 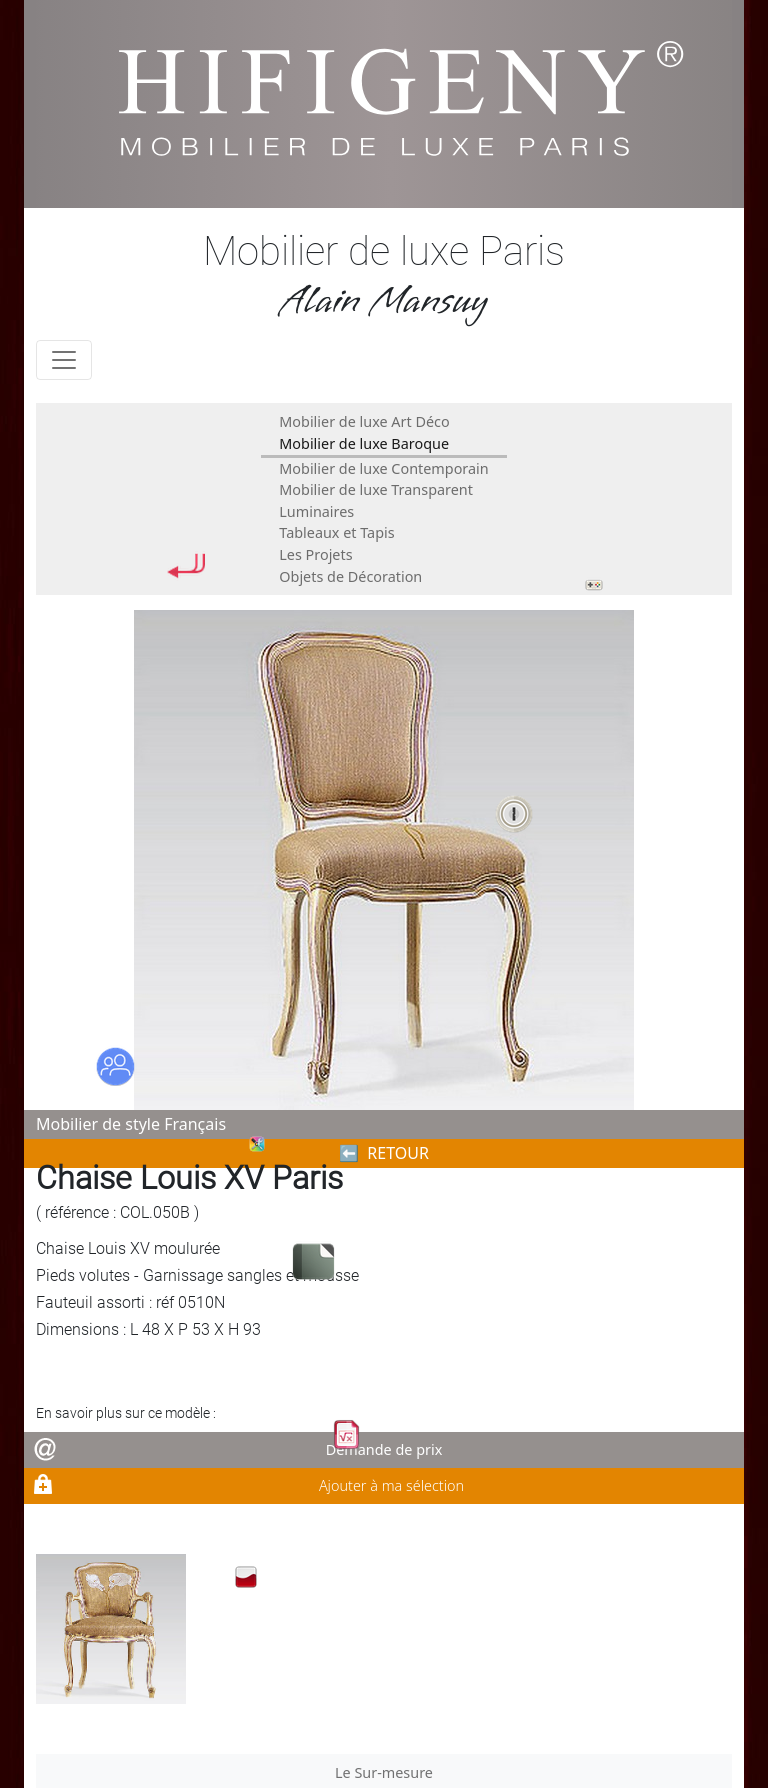 What do you see at coordinates (346, 1434) in the screenshot?
I see `open an opendocument formula file` at bounding box center [346, 1434].